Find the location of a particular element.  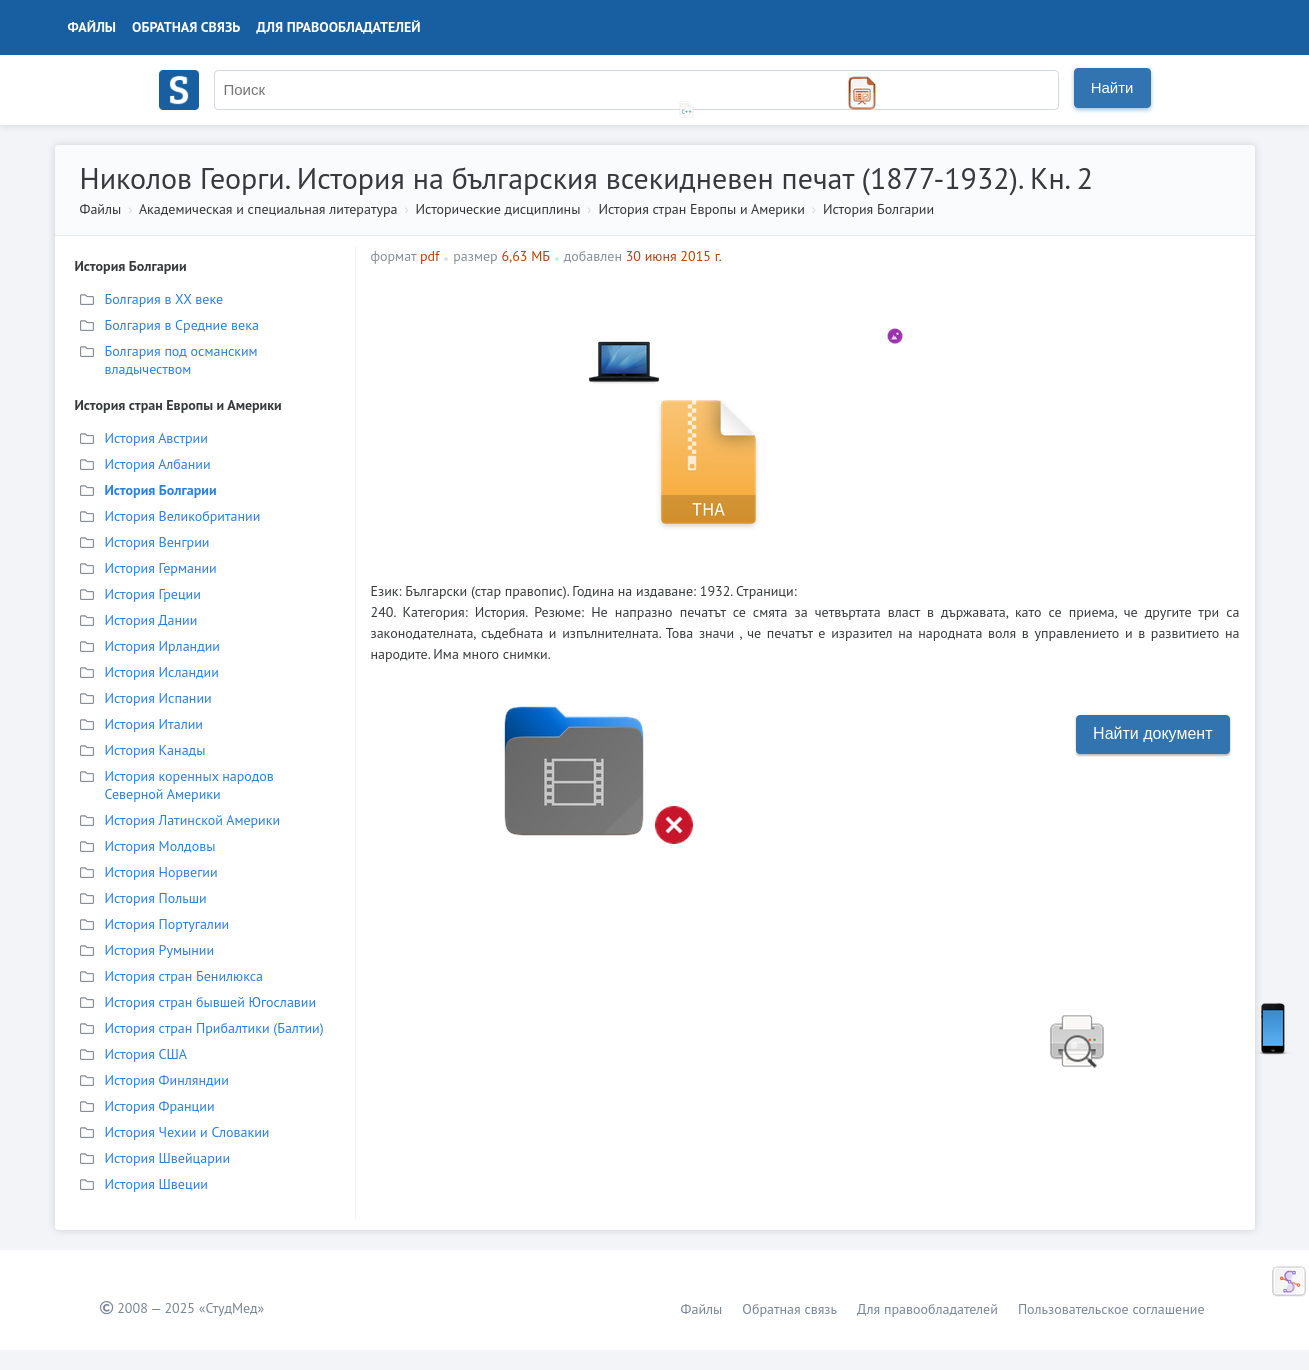

open your videos folder is located at coordinates (574, 771).